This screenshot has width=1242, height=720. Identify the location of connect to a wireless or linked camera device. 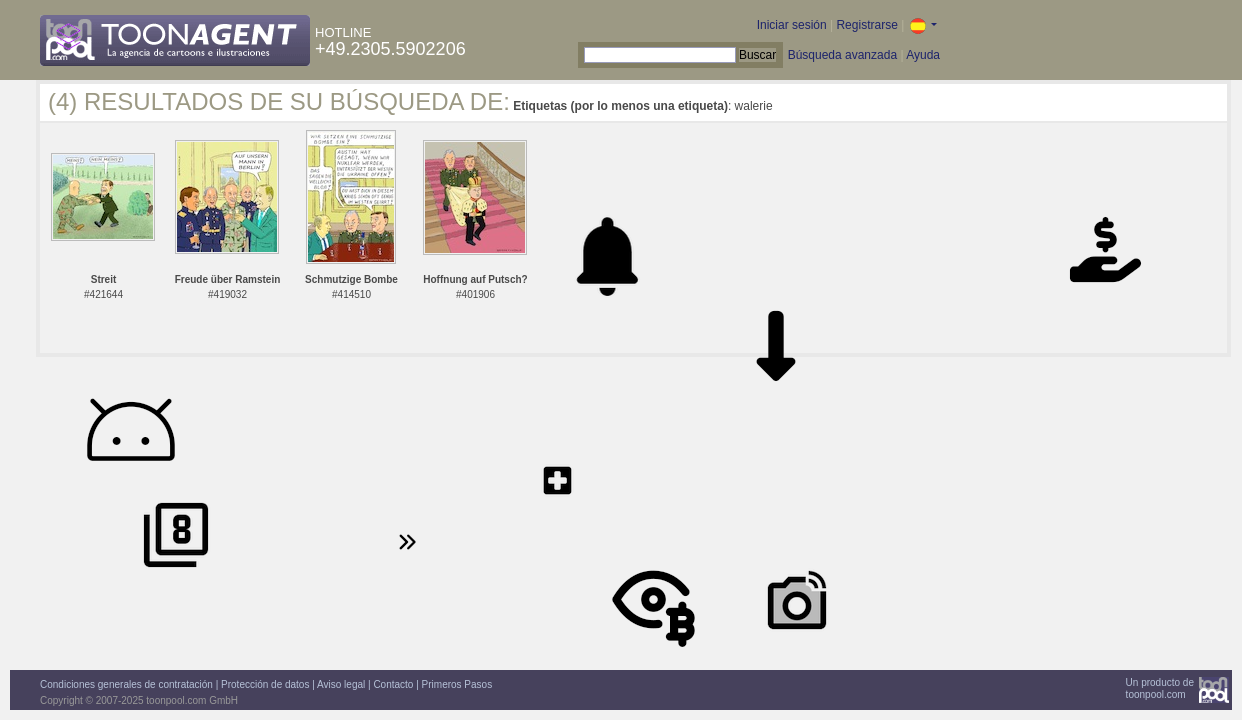
(797, 600).